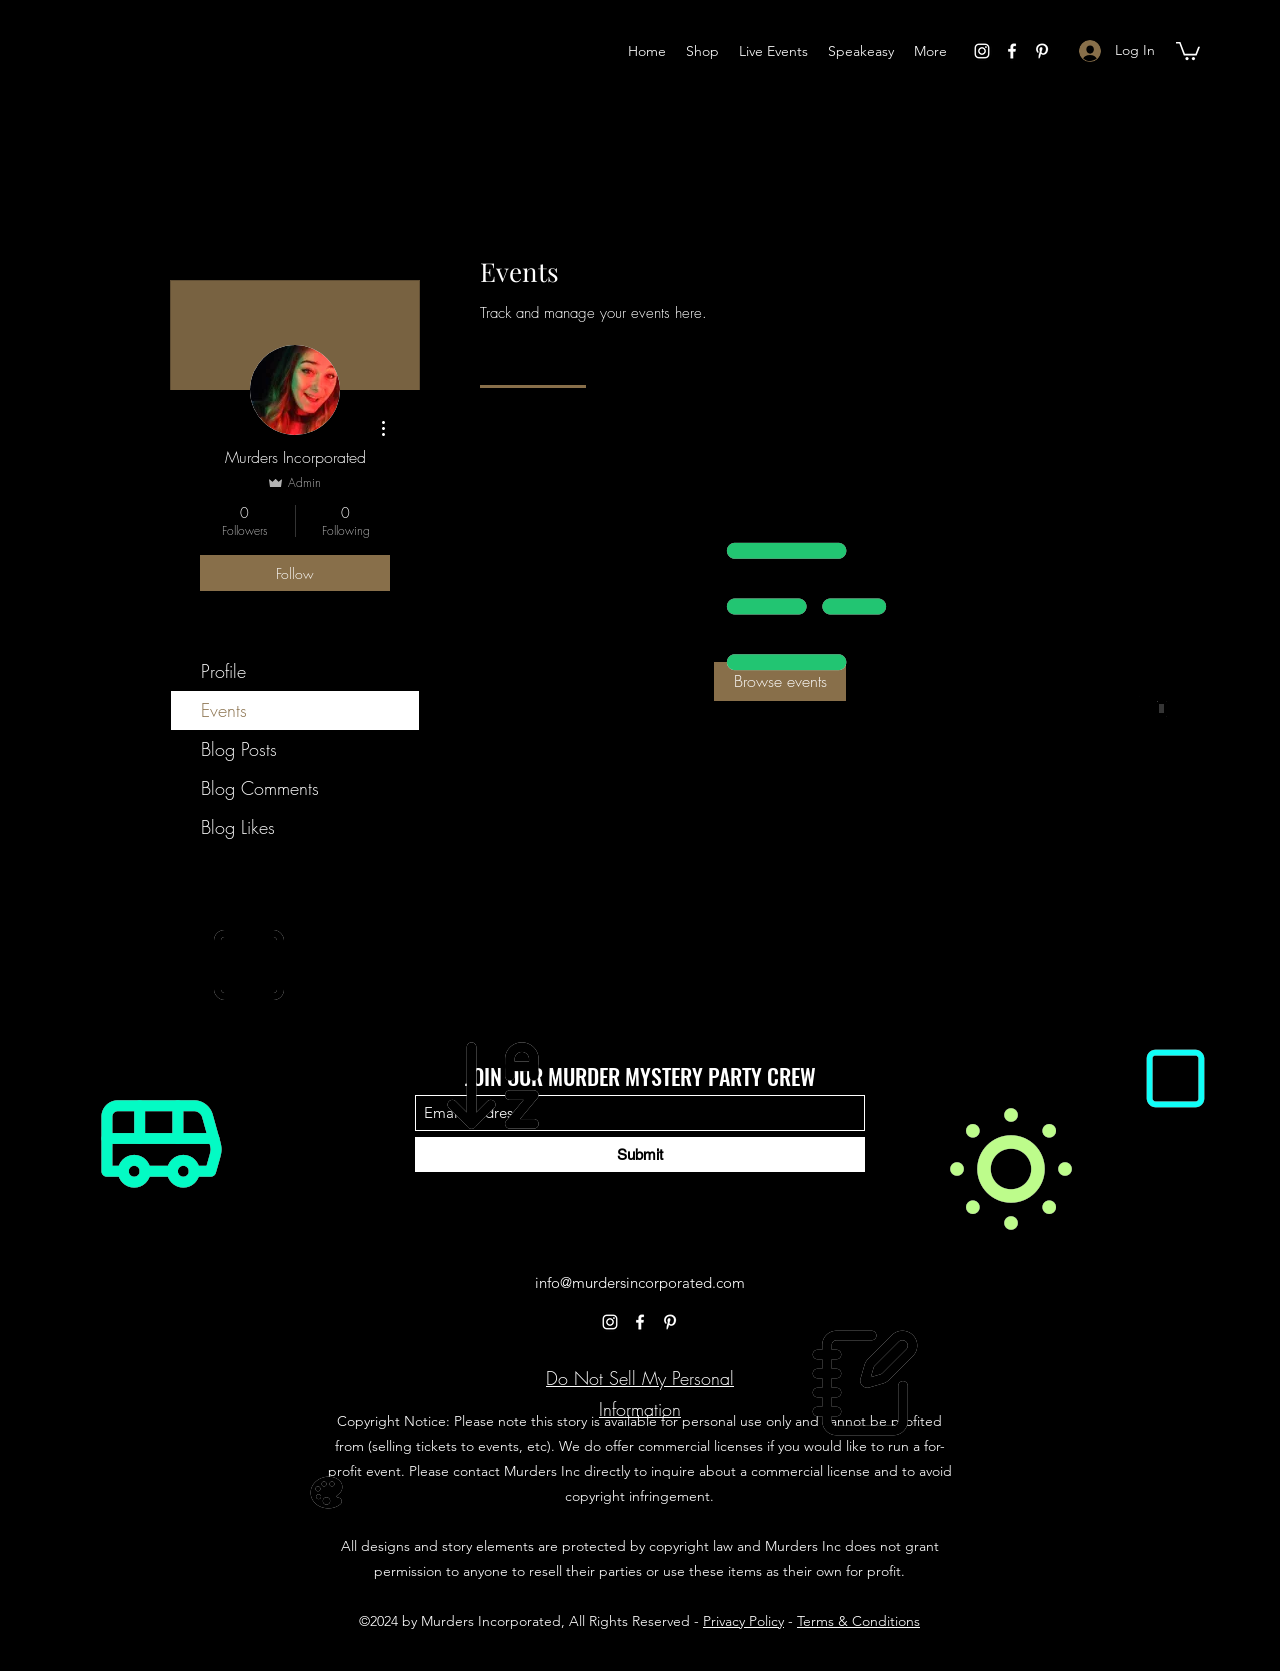 The width and height of the screenshot is (1280, 1671). Describe the element at coordinates (326, 1492) in the screenshot. I see `open color picker or theme settings` at that location.